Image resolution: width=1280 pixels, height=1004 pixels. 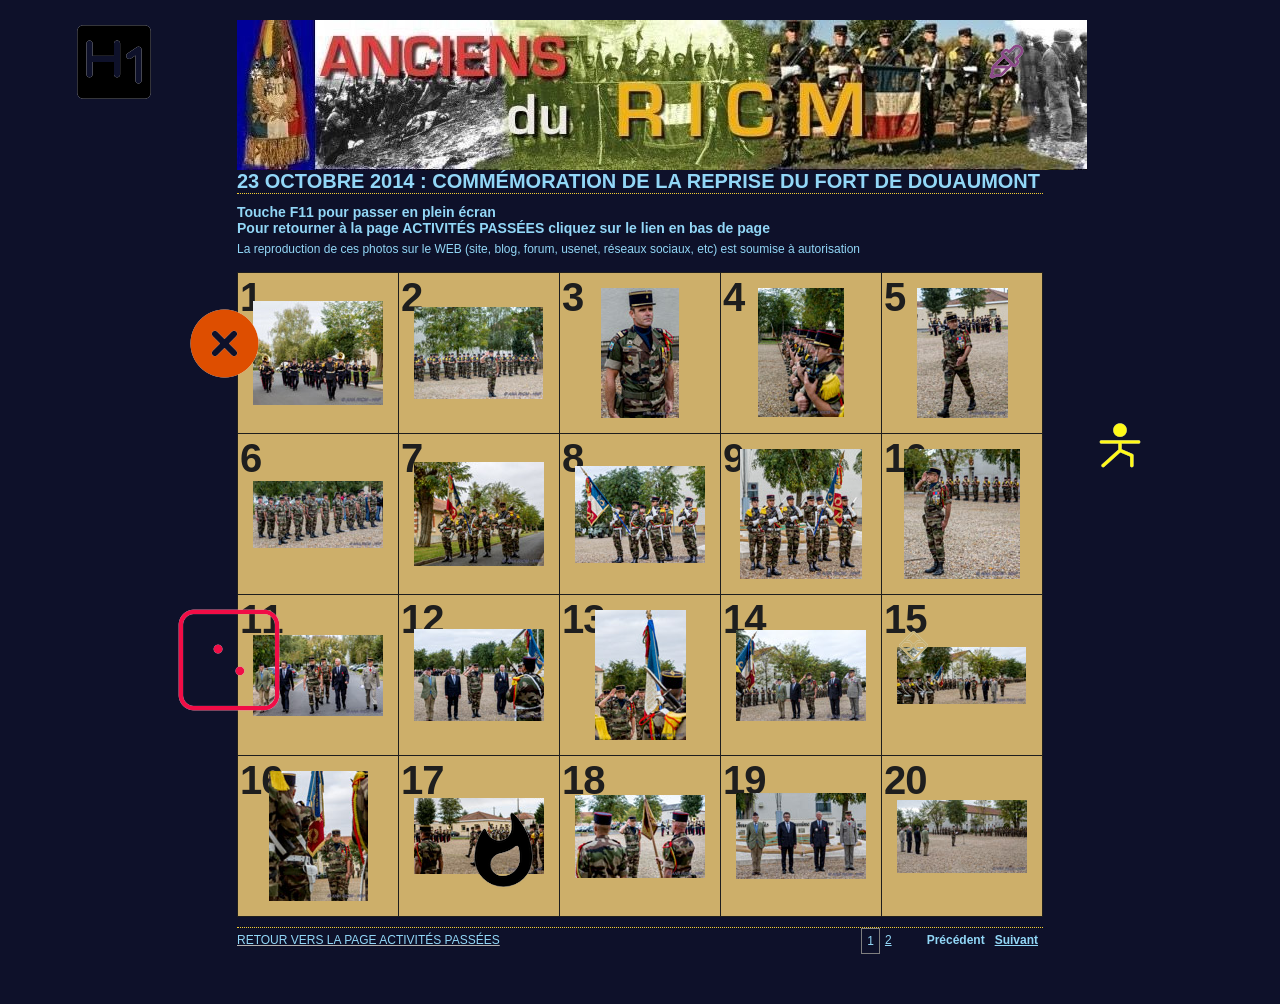 What do you see at coordinates (1006, 61) in the screenshot?
I see `pick a color from the canvas` at bounding box center [1006, 61].